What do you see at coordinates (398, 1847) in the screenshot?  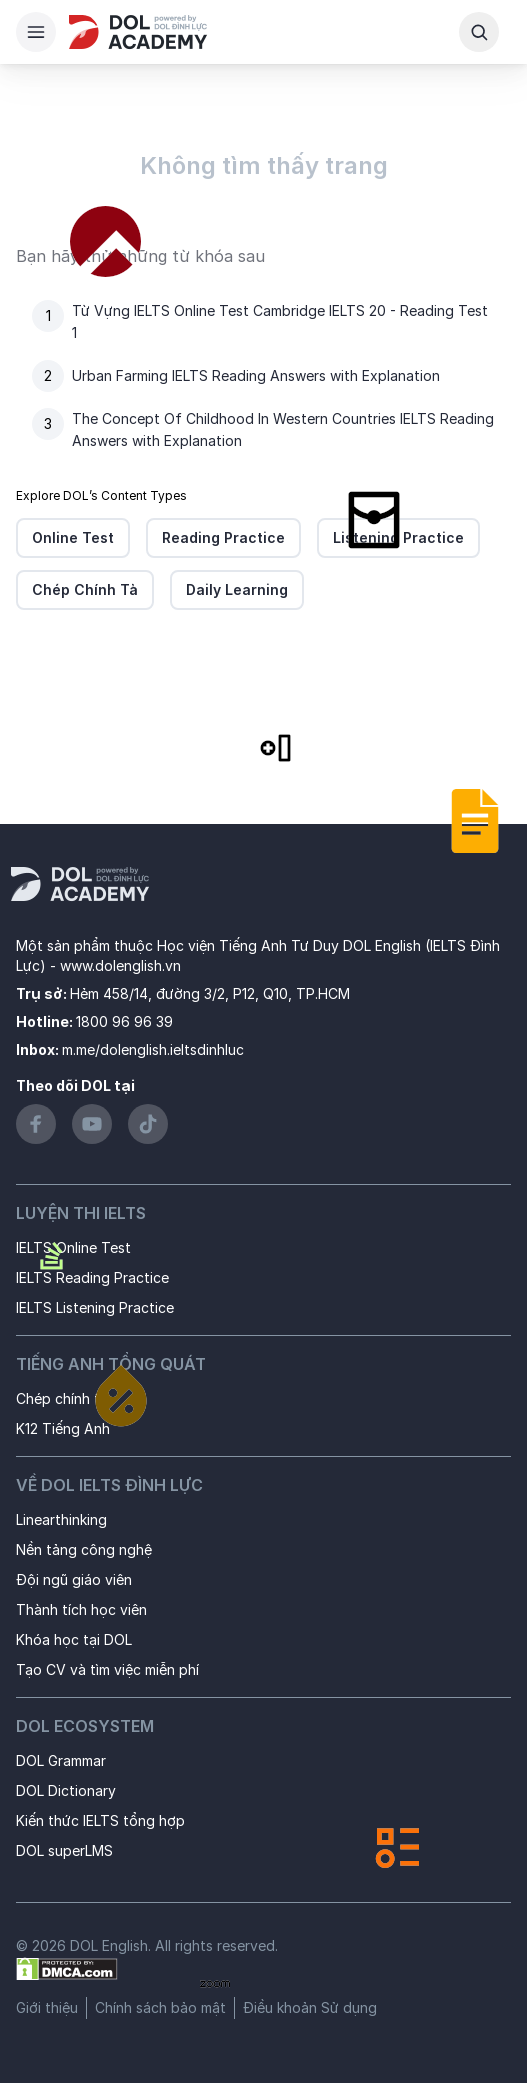 I see `view list with mixed content types` at bounding box center [398, 1847].